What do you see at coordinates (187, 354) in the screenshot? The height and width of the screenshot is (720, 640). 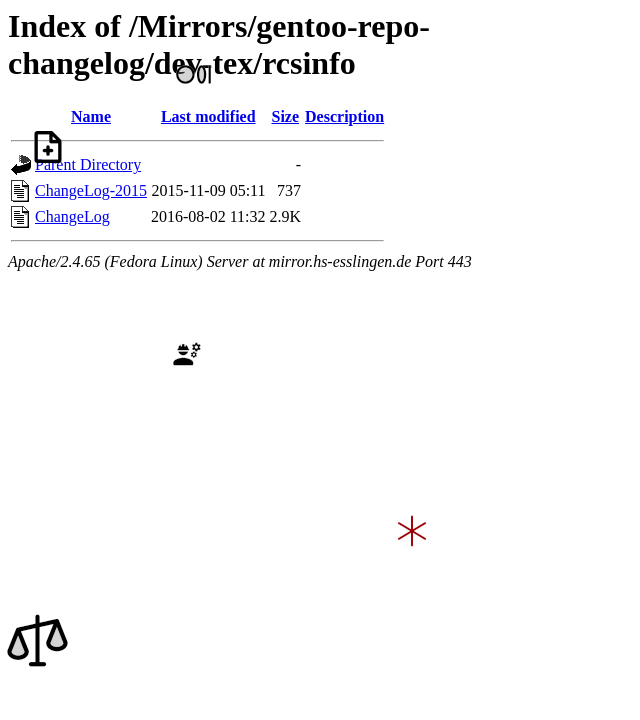 I see `access engineering or technical settings` at bounding box center [187, 354].